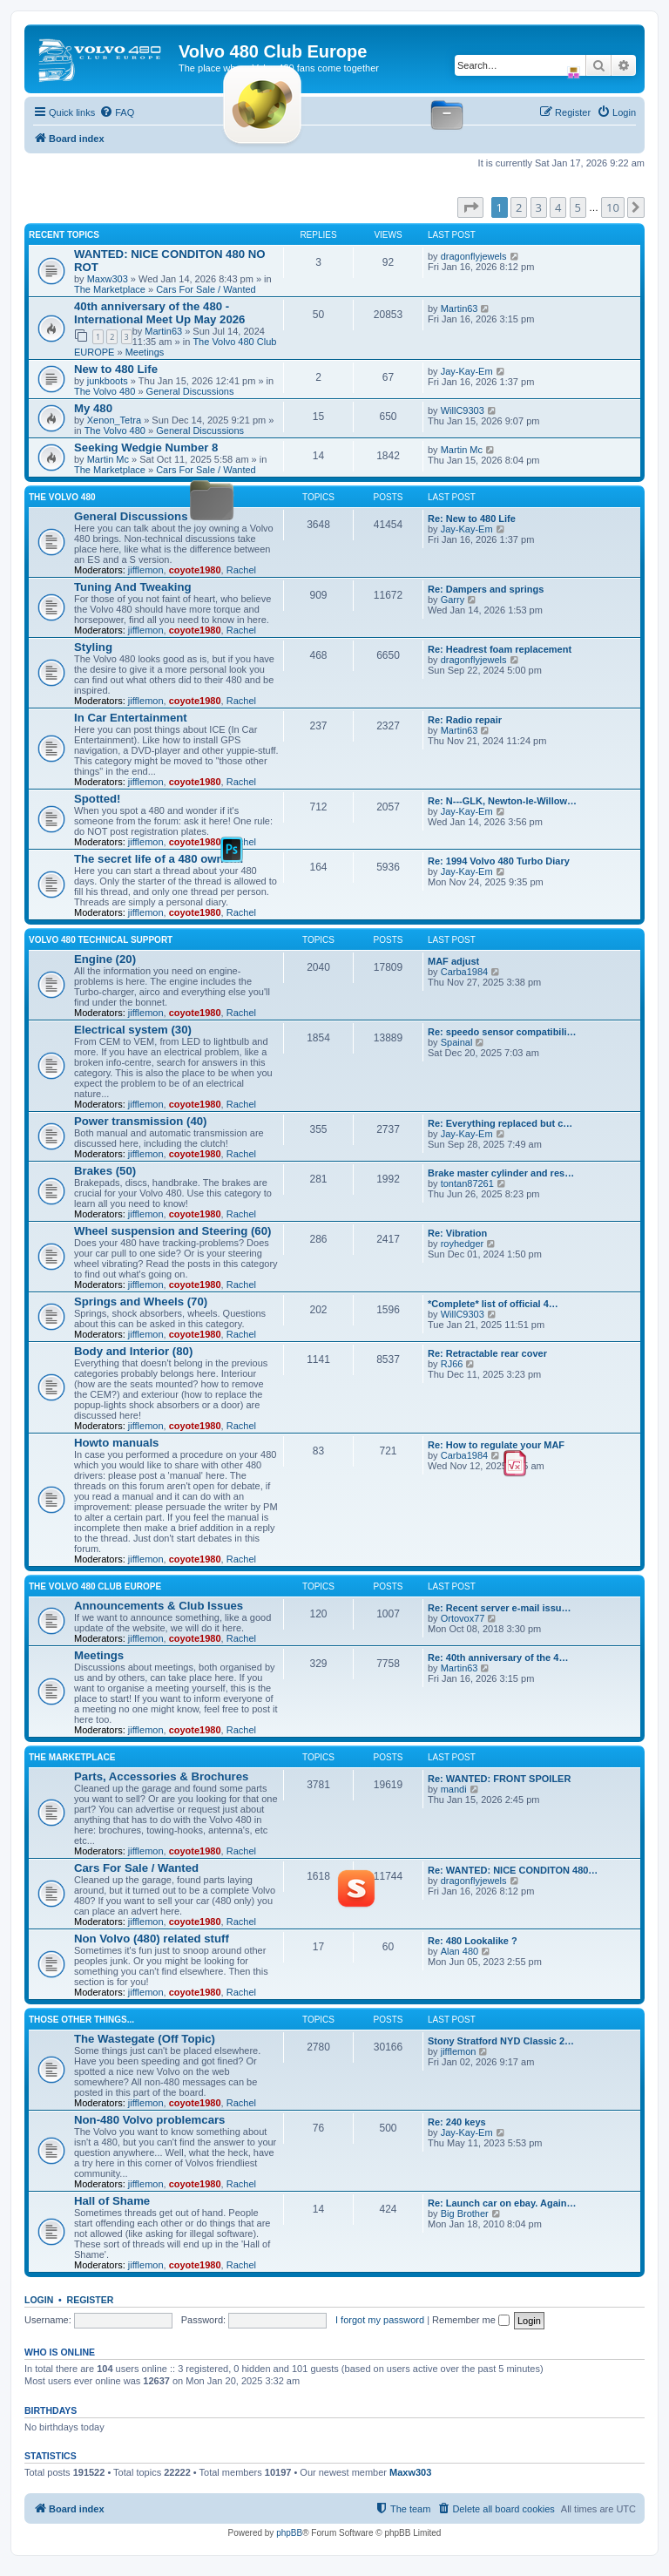  I want to click on libreoffice math formula file, so click(515, 1463).